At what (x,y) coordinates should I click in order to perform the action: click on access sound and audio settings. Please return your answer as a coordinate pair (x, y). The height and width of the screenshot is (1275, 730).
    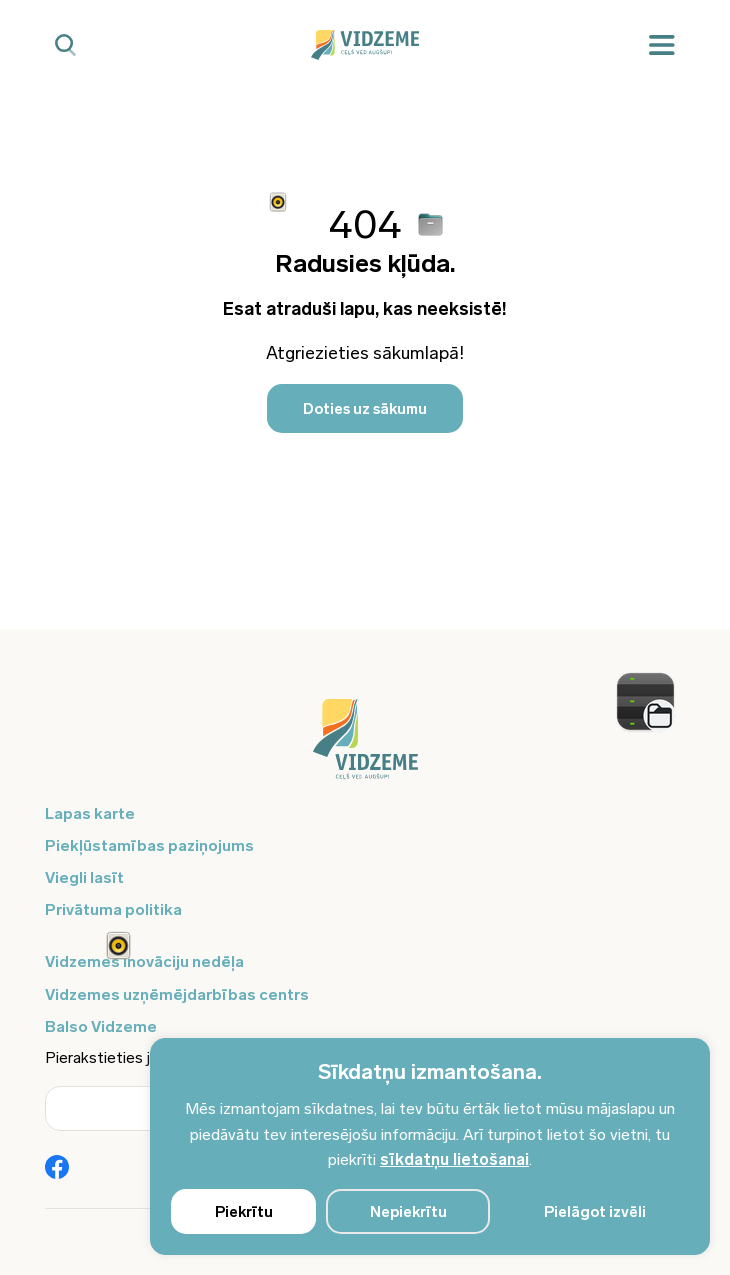
    Looking at the image, I should click on (278, 202).